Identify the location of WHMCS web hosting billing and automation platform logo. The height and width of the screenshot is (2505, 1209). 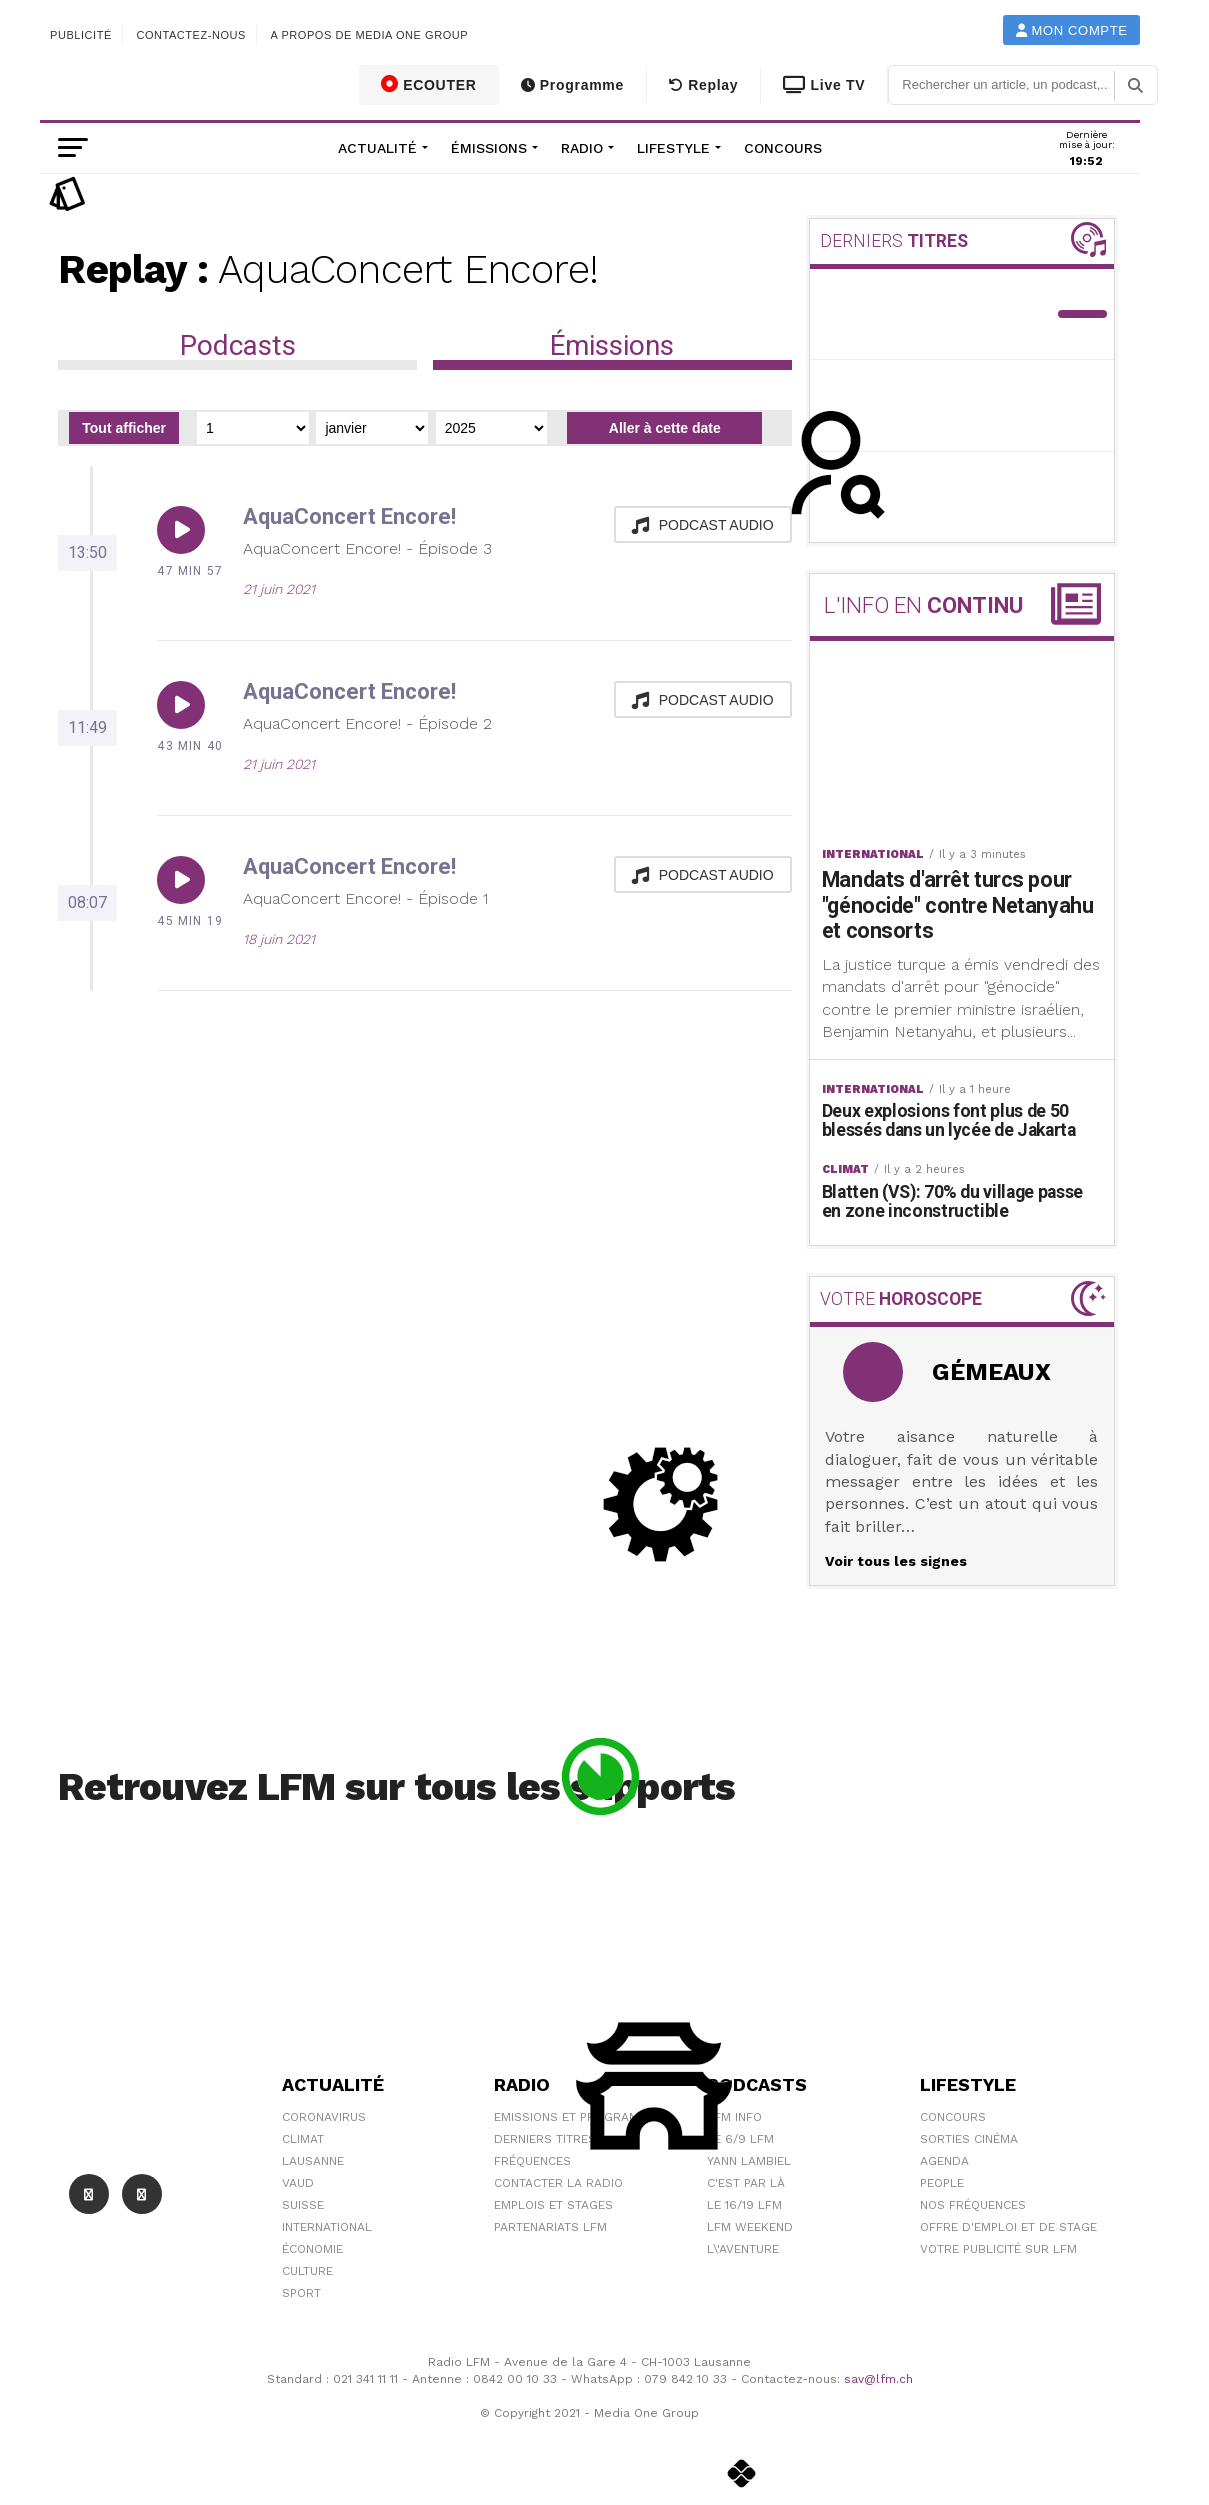
(660, 1504).